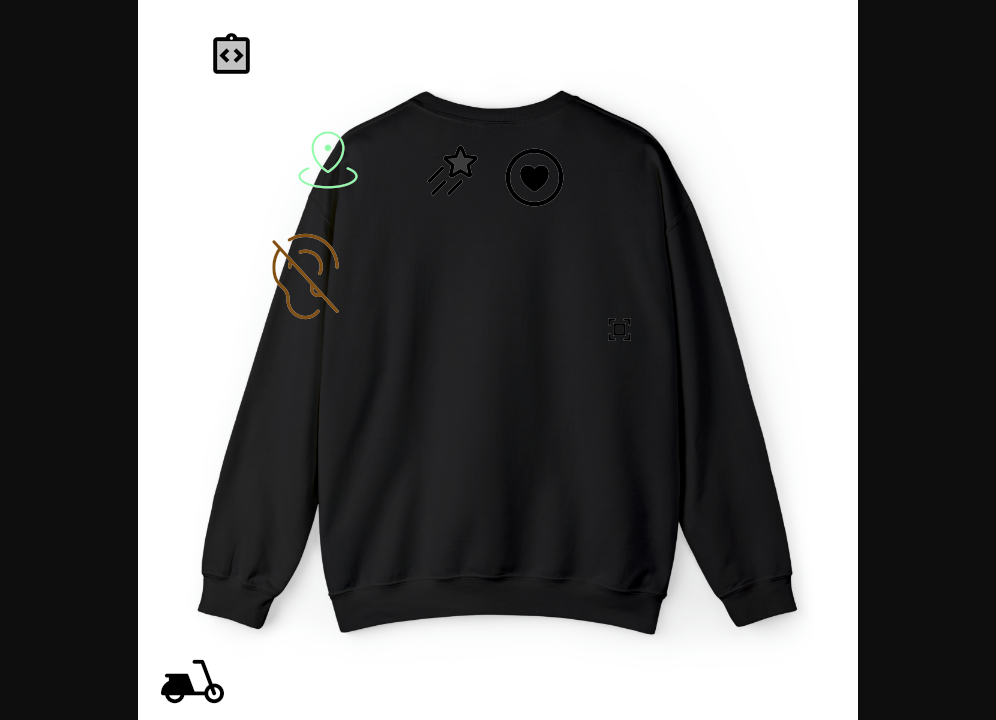 This screenshot has width=996, height=720. I want to click on scan a QR code or barcode, so click(619, 329).